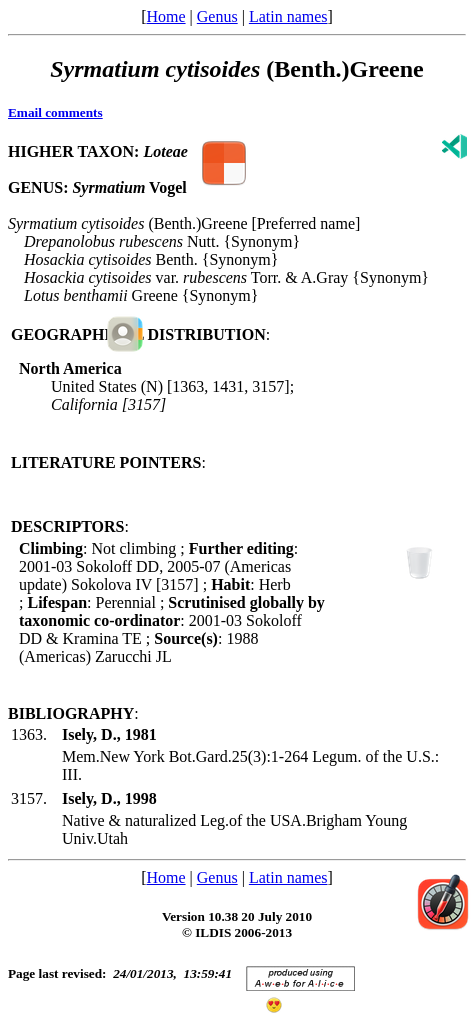  What do you see at coordinates (419, 562) in the screenshot?
I see `open the trash to view deleted items` at bounding box center [419, 562].